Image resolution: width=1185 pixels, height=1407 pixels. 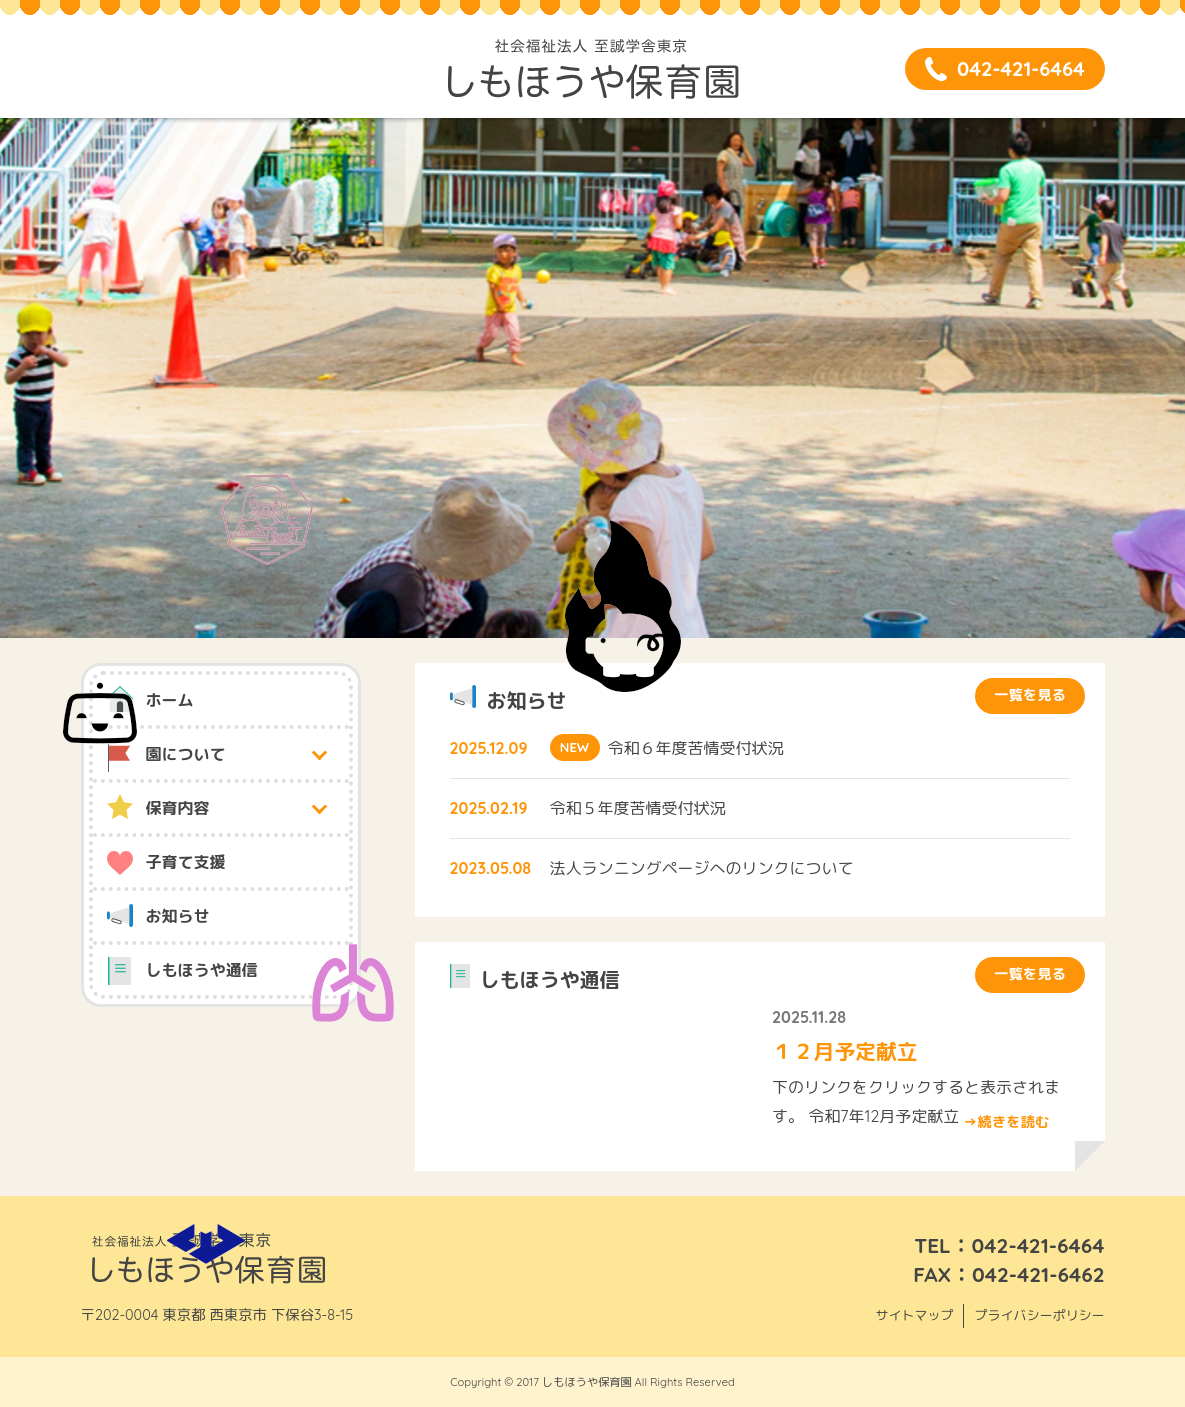 What do you see at coordinates (206, 1244) in the screenshot?
I see `basic attention token (bat) cryptocurrency logo` at bounding box center [206, 1244].